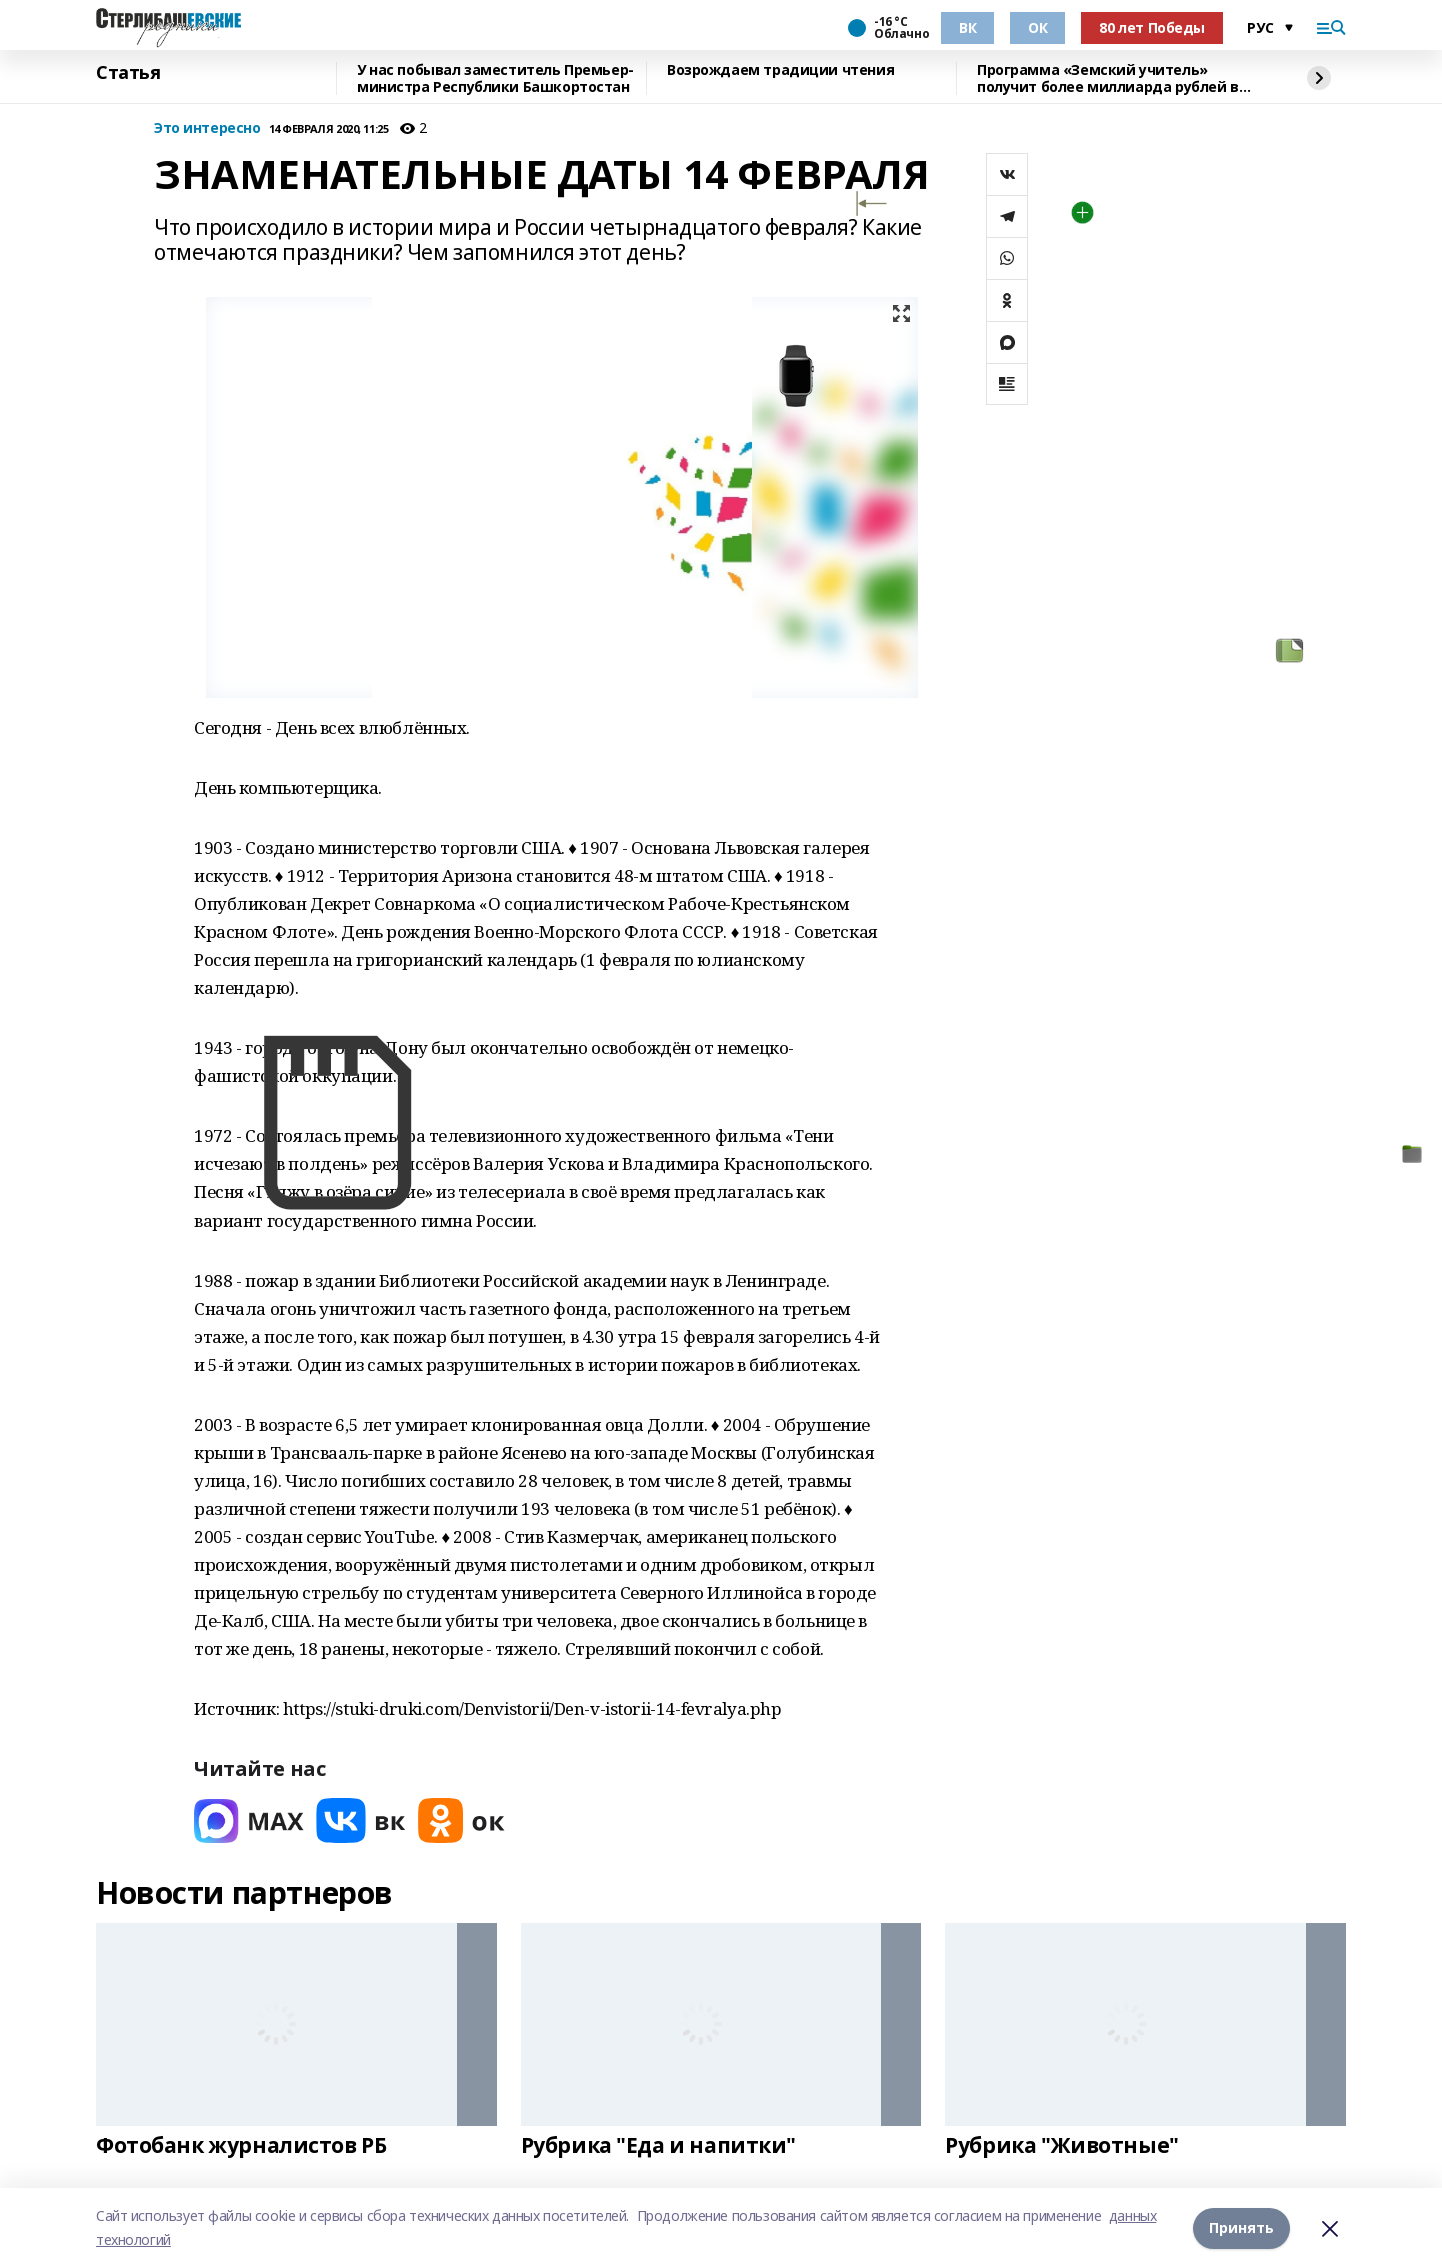 This screenshot has height=2268, width=1442. I want to click on customize desktop theme and appearance settings, so click(1289, 650).